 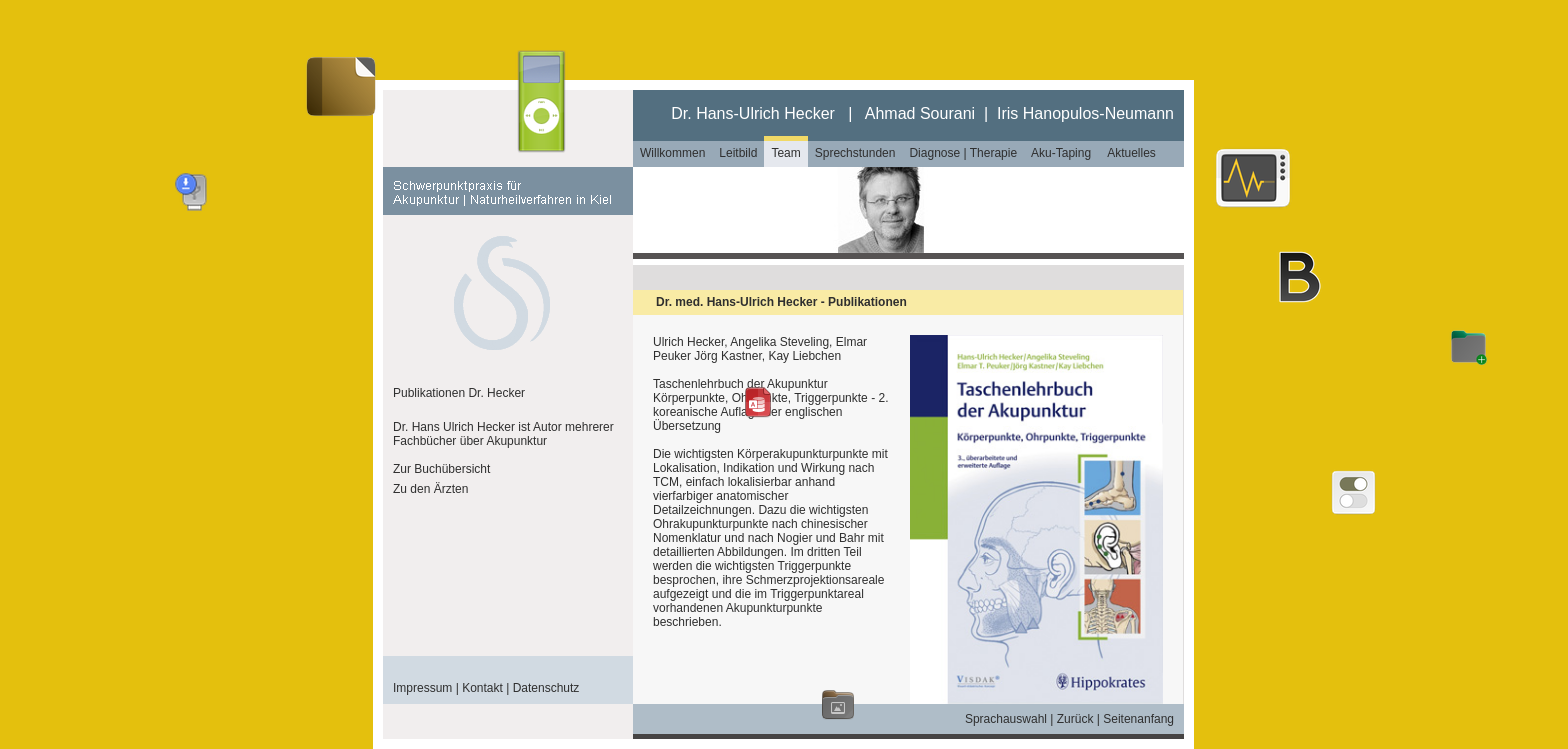 What do you see at coordinates (541, 101) in the screenshot?
I see `iPod nano device in green color` at bounding box center [541, 101].